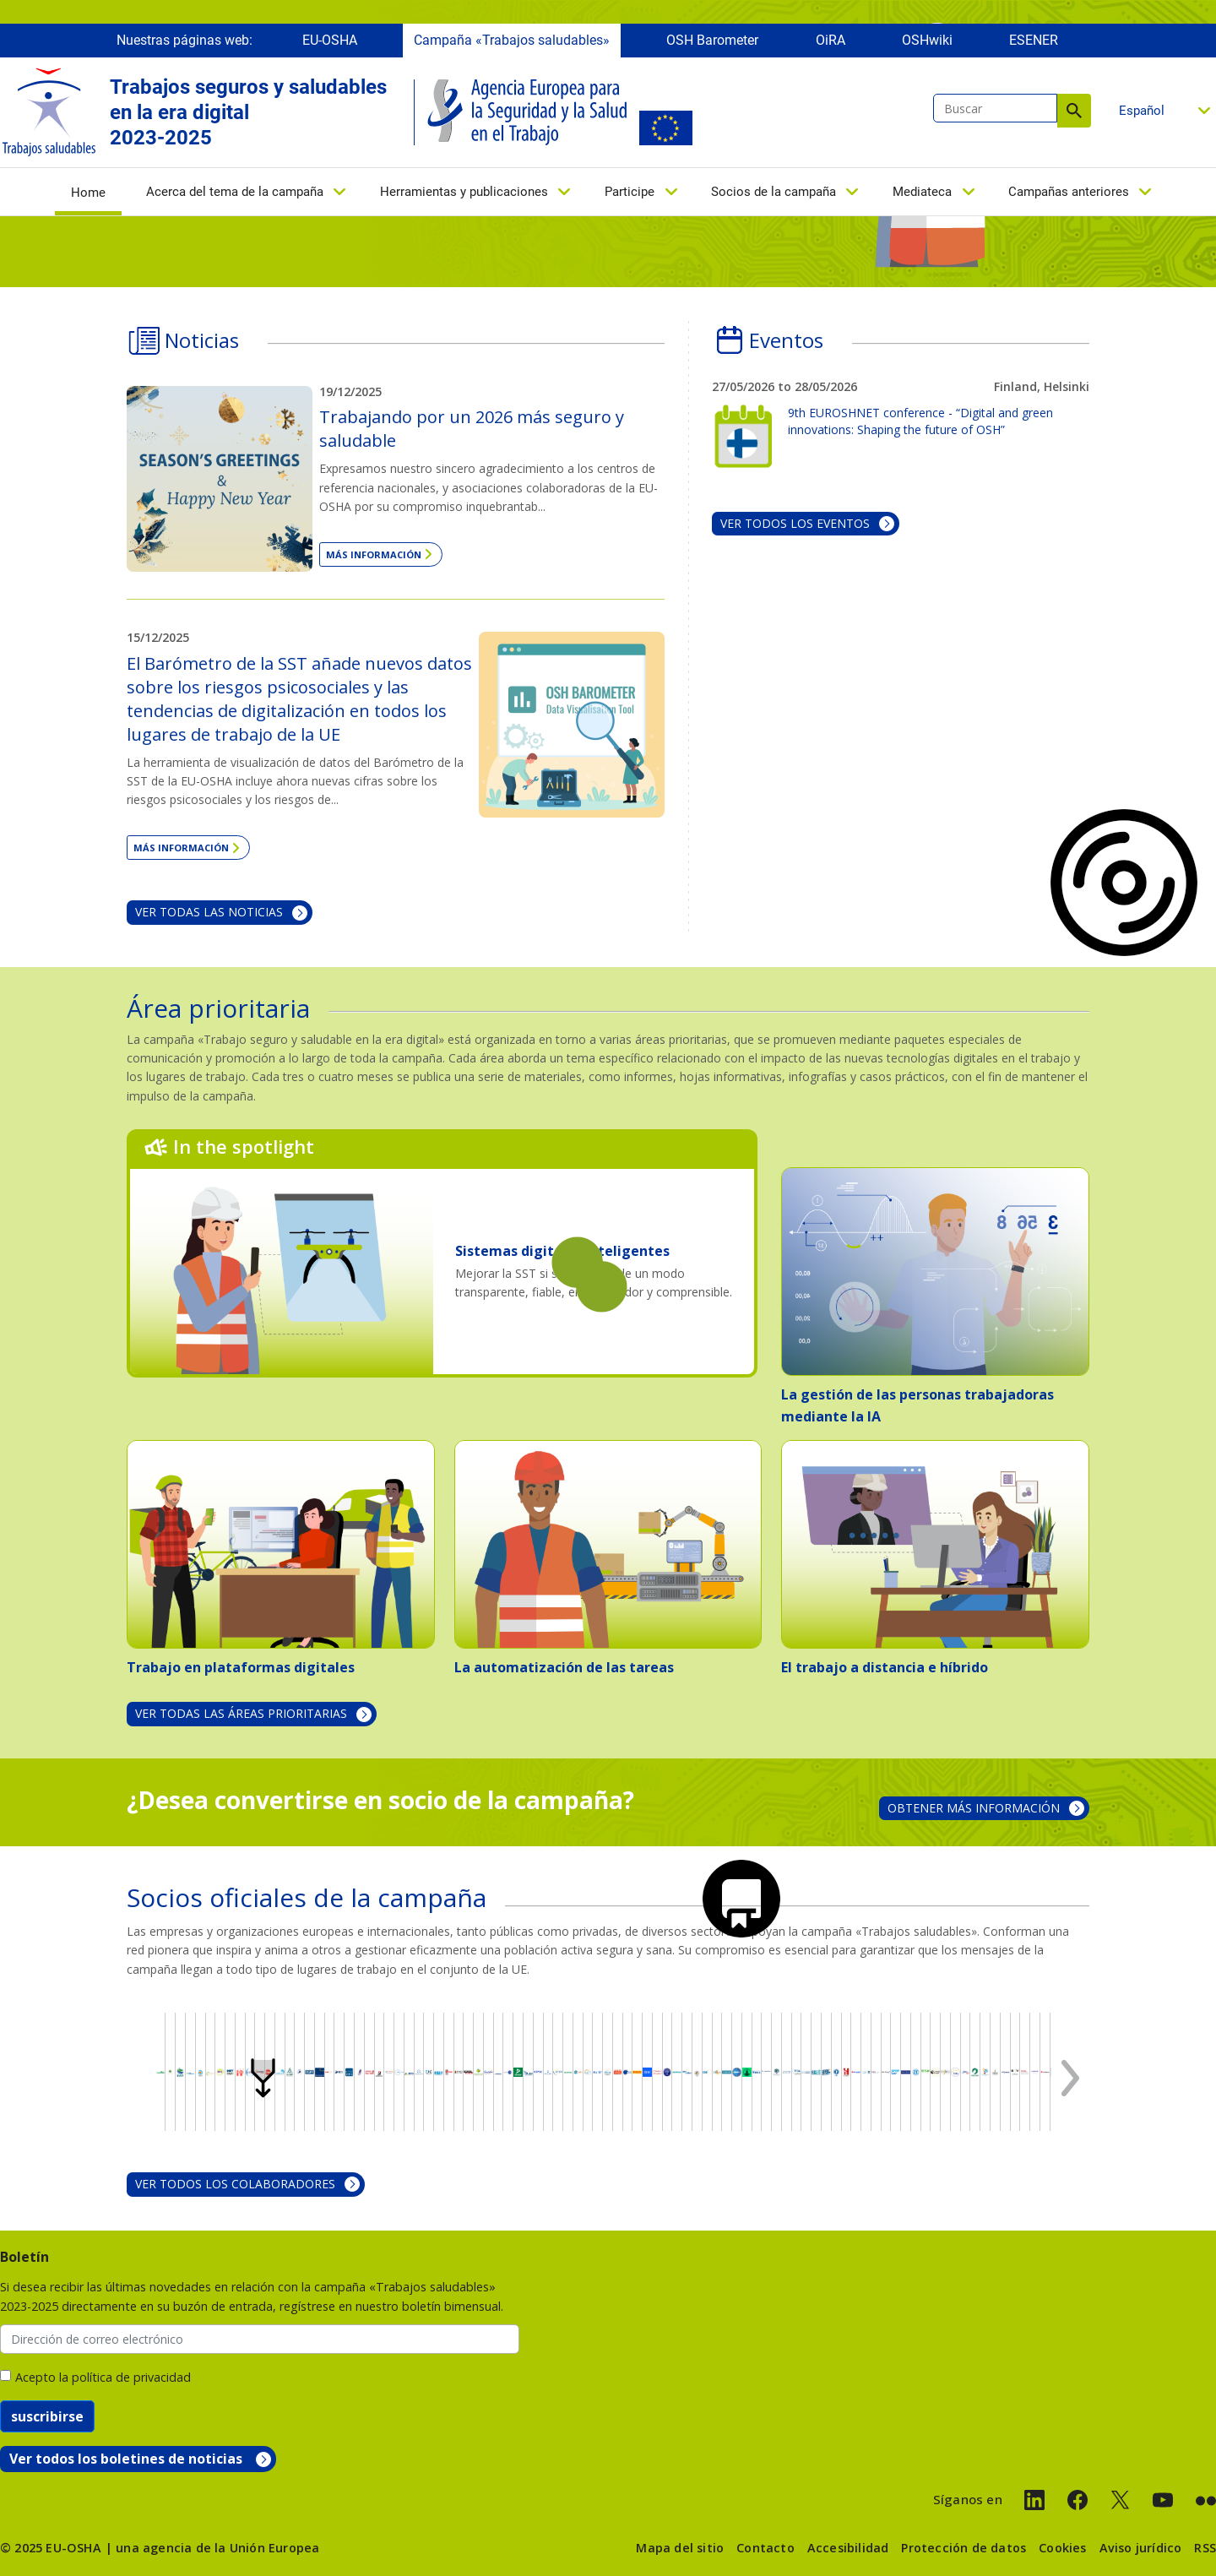  What do you see at coordinates (1124, 883) in the screenshot?
I see `play or browse music library` at bounding box center [1124, 883].